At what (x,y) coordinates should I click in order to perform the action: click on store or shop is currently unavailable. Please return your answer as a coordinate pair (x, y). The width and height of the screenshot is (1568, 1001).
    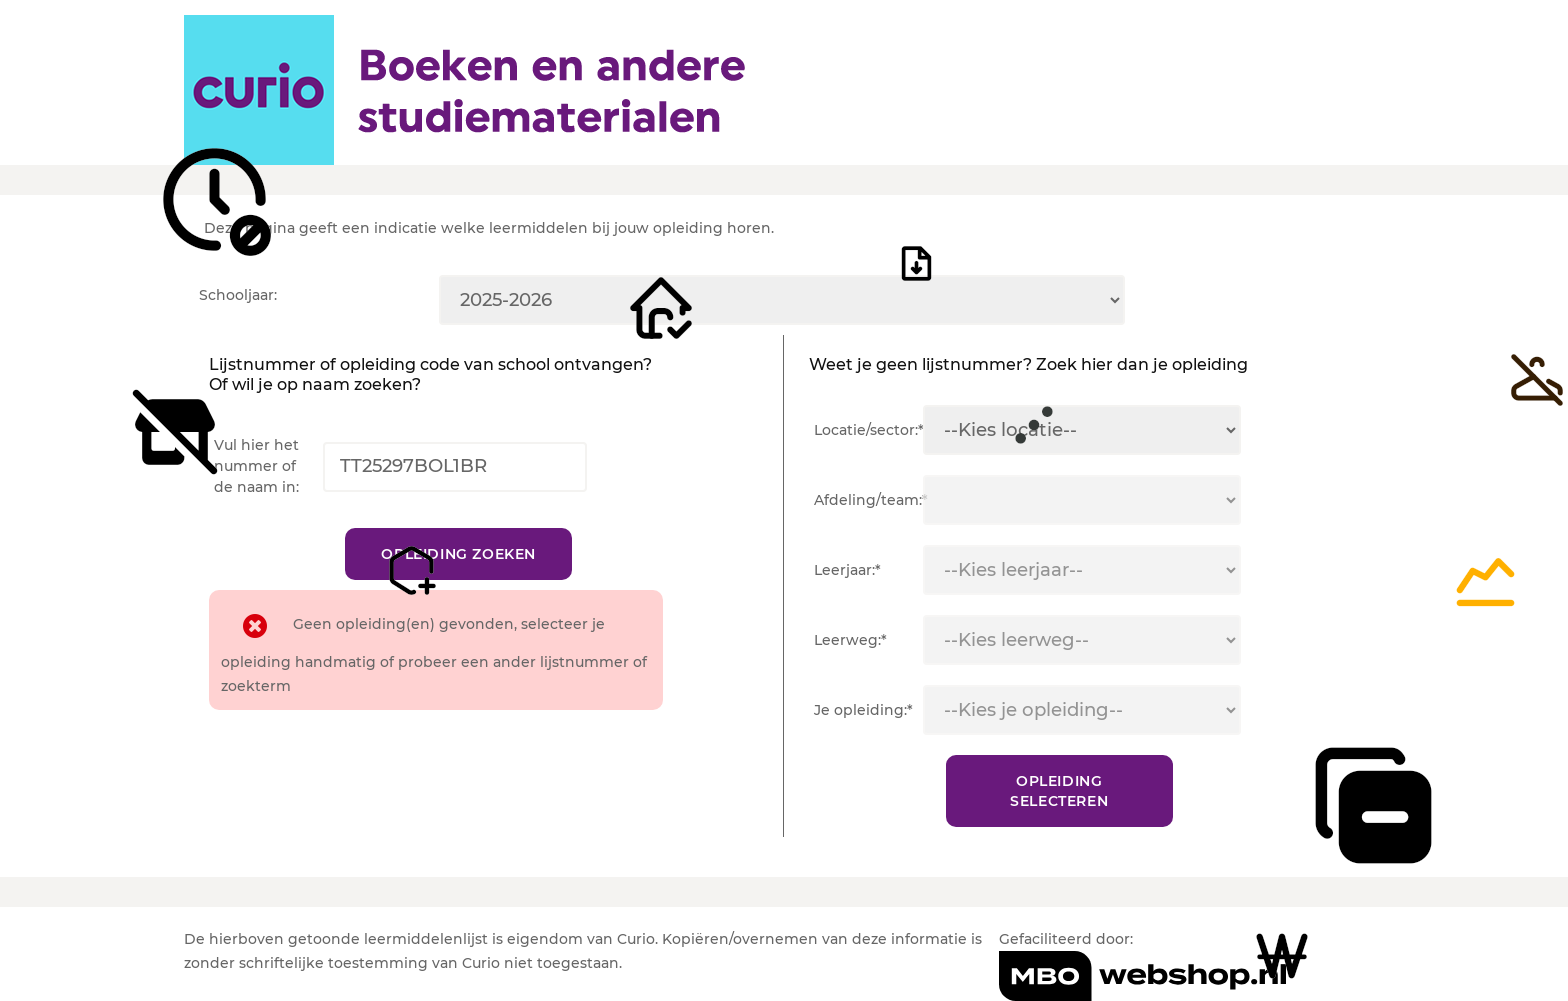
    Looking at the image, I should click on (175, 432).